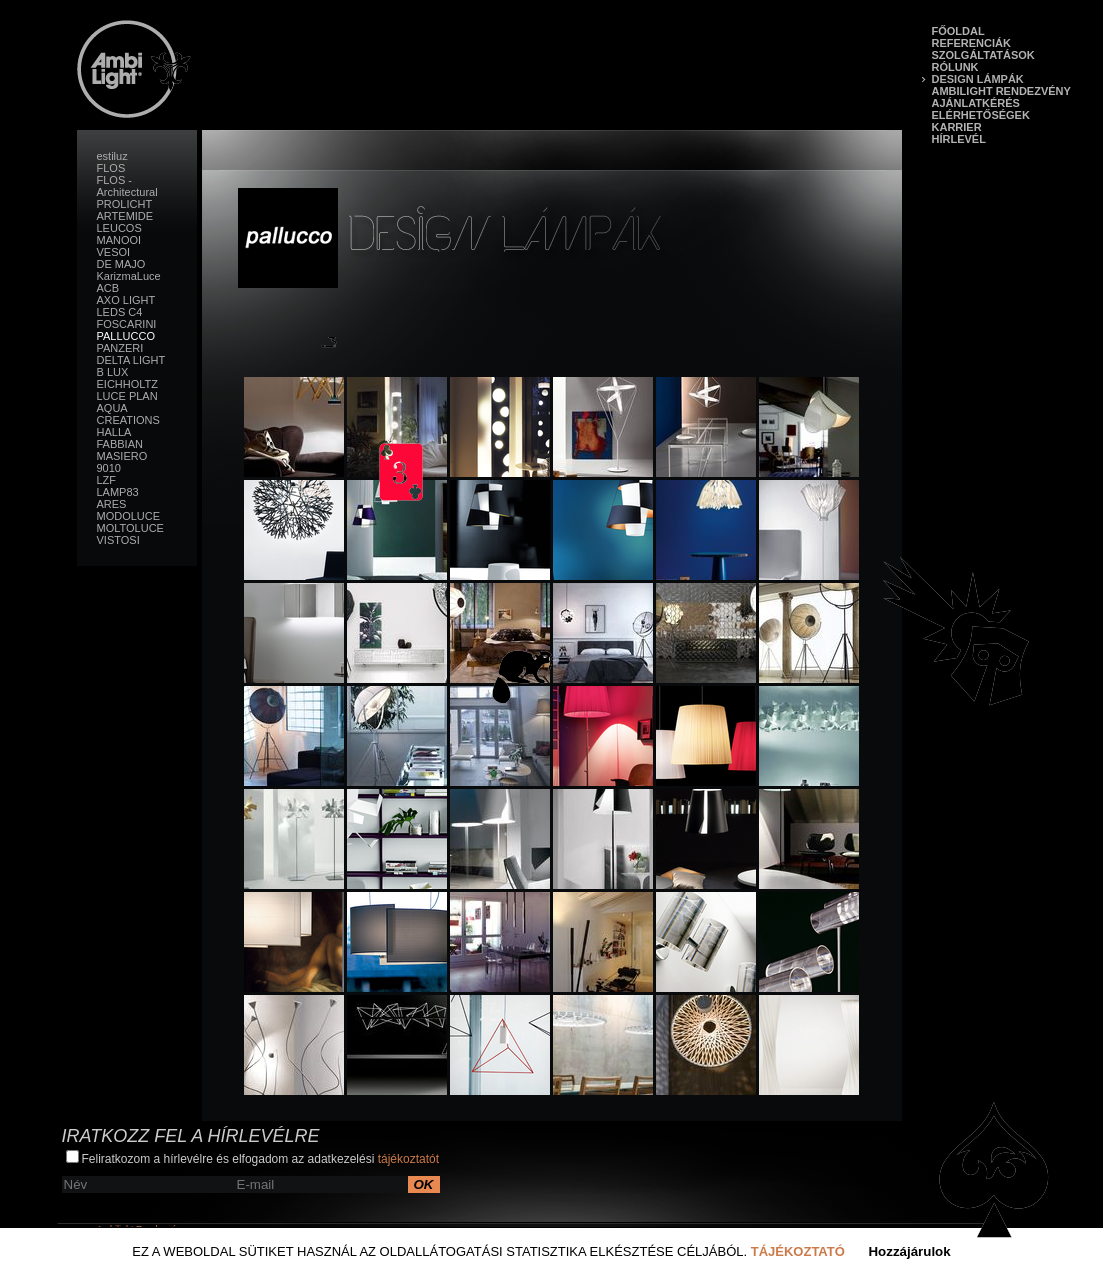 The width and height of the screenshot is (1103, 1275). I want to click on indicates a designated smoking area, so click(329, 344).